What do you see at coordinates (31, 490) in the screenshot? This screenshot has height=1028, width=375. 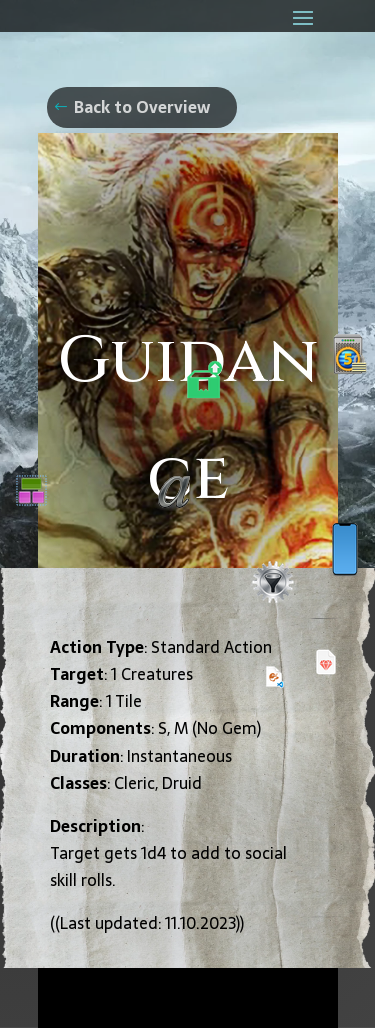 I see `select all items in the current view` at bounding box center [31, 490].